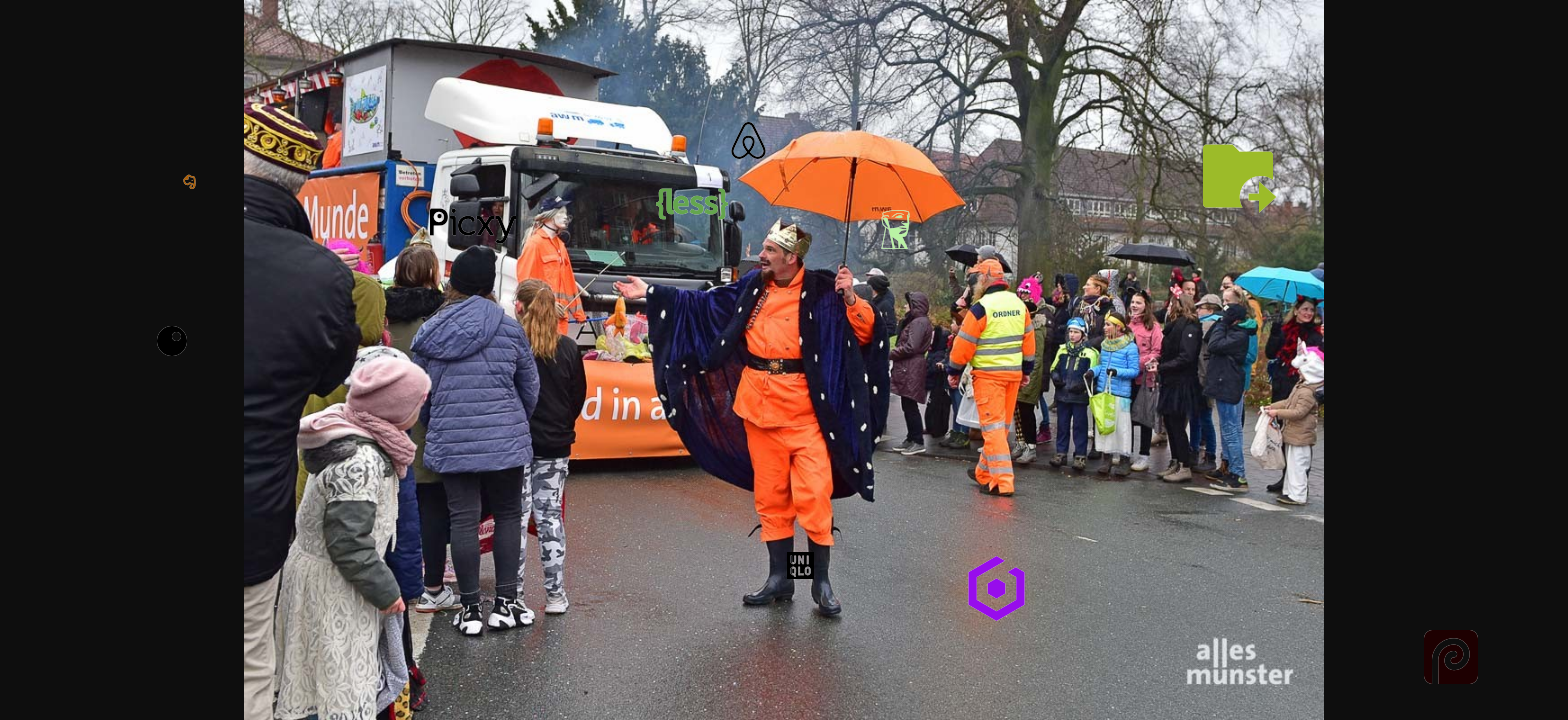  I want to click on babylon.js official logo, so click(996, 588).